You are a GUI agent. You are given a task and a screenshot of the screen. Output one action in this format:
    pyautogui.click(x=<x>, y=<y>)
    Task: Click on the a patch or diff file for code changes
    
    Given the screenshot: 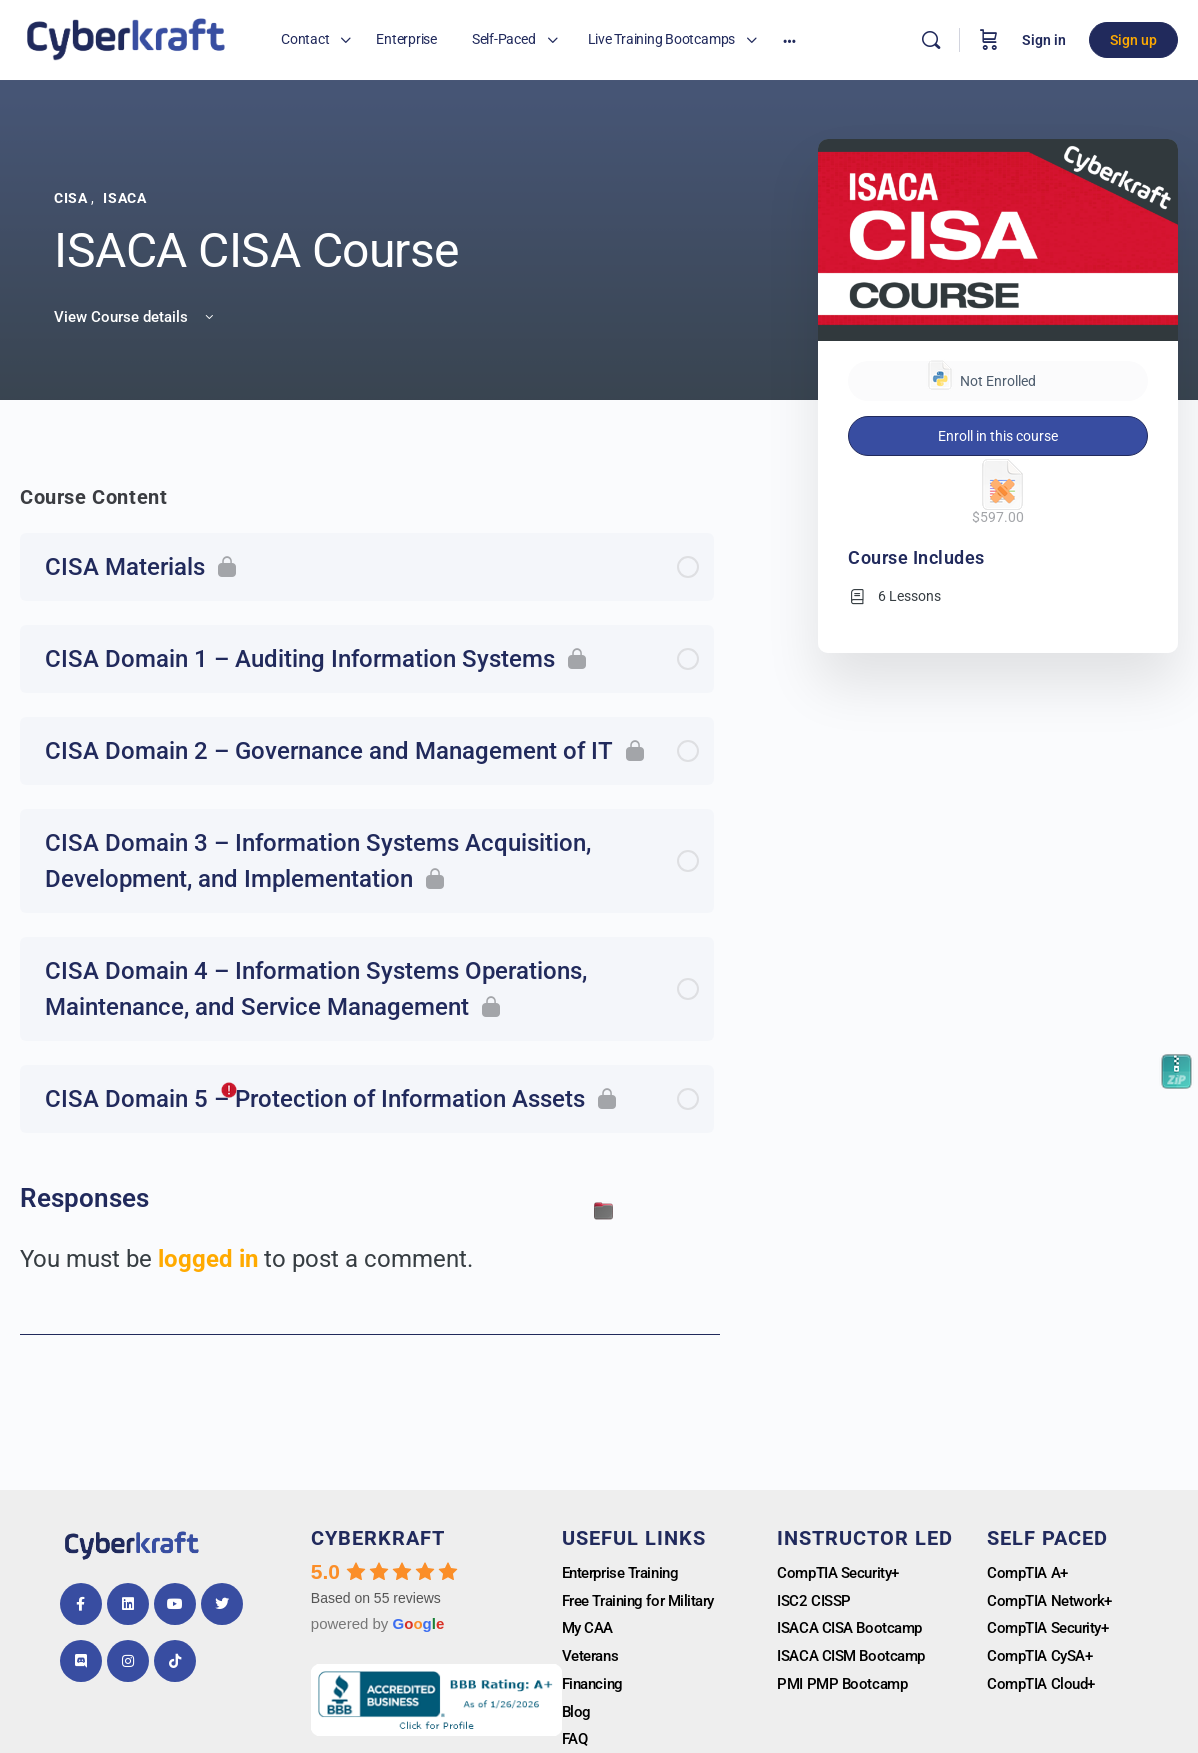 What is the action you would take?
    pyautogui.click(x=1002, y=484)
    